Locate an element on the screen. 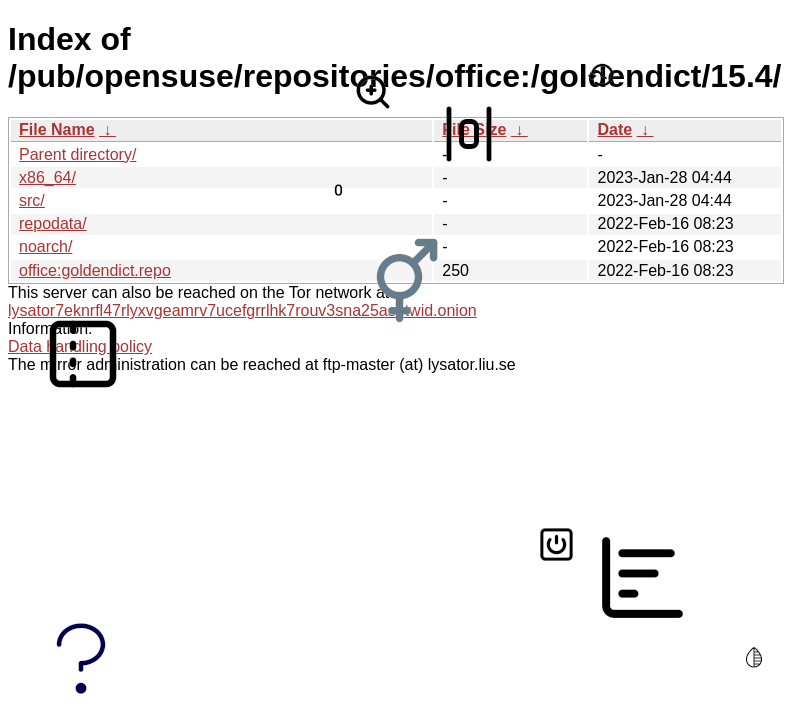  view declining metrics or statistics is located at coordinates (642, 577).